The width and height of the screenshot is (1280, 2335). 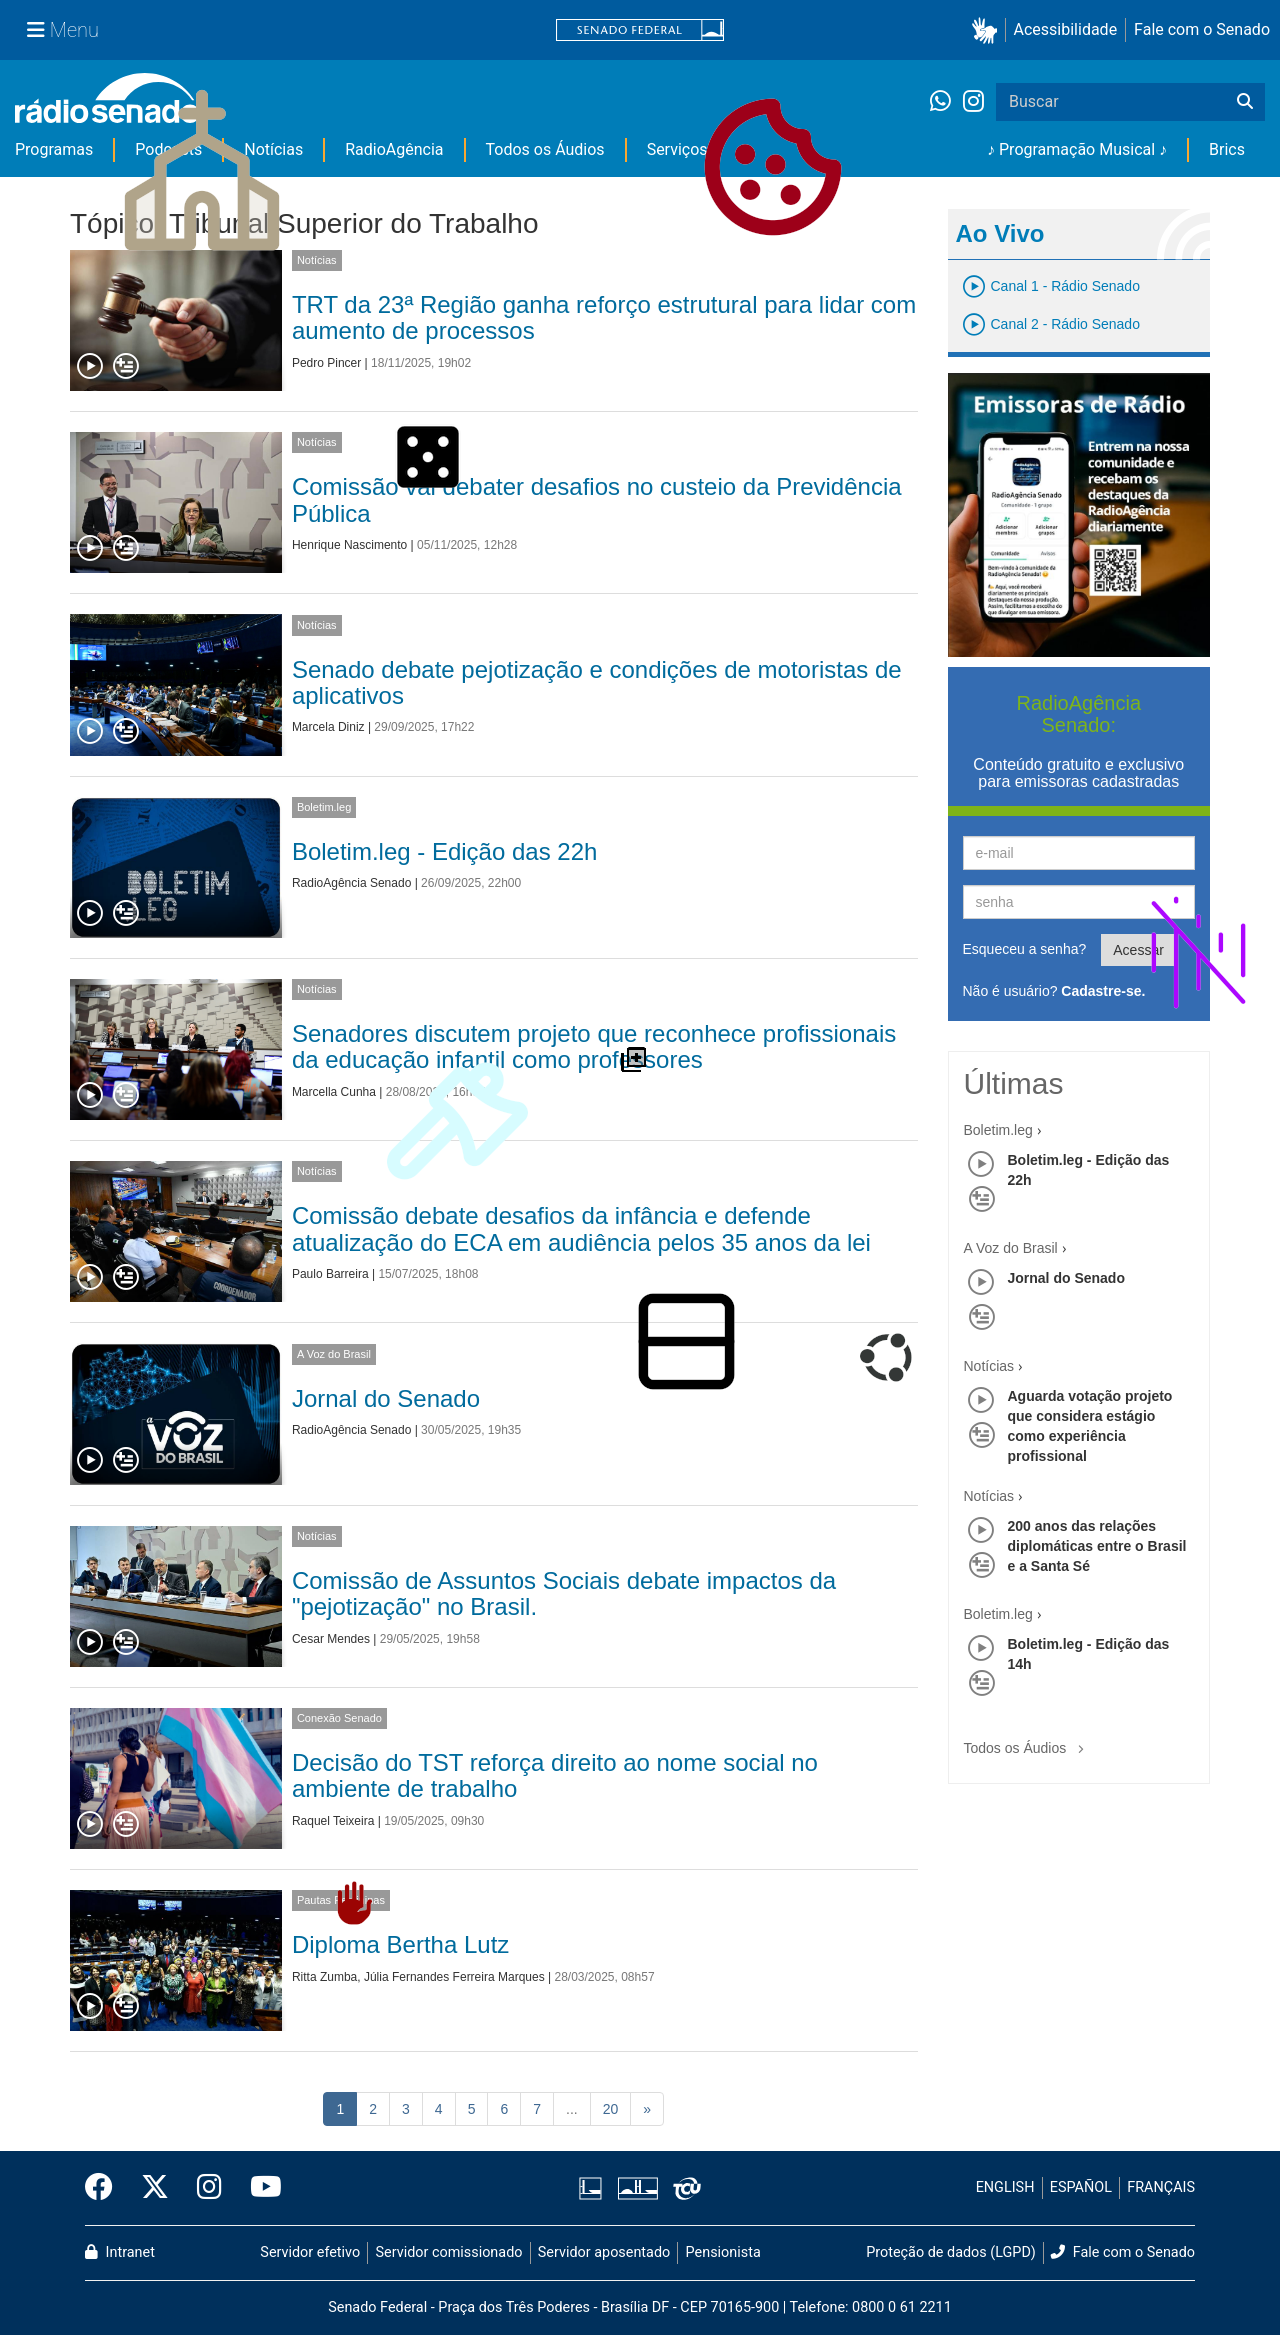 What do you see at coordinates (634, 1060) in the screenshot?
I see `add item to your library` at bounding box center [634, 1060].